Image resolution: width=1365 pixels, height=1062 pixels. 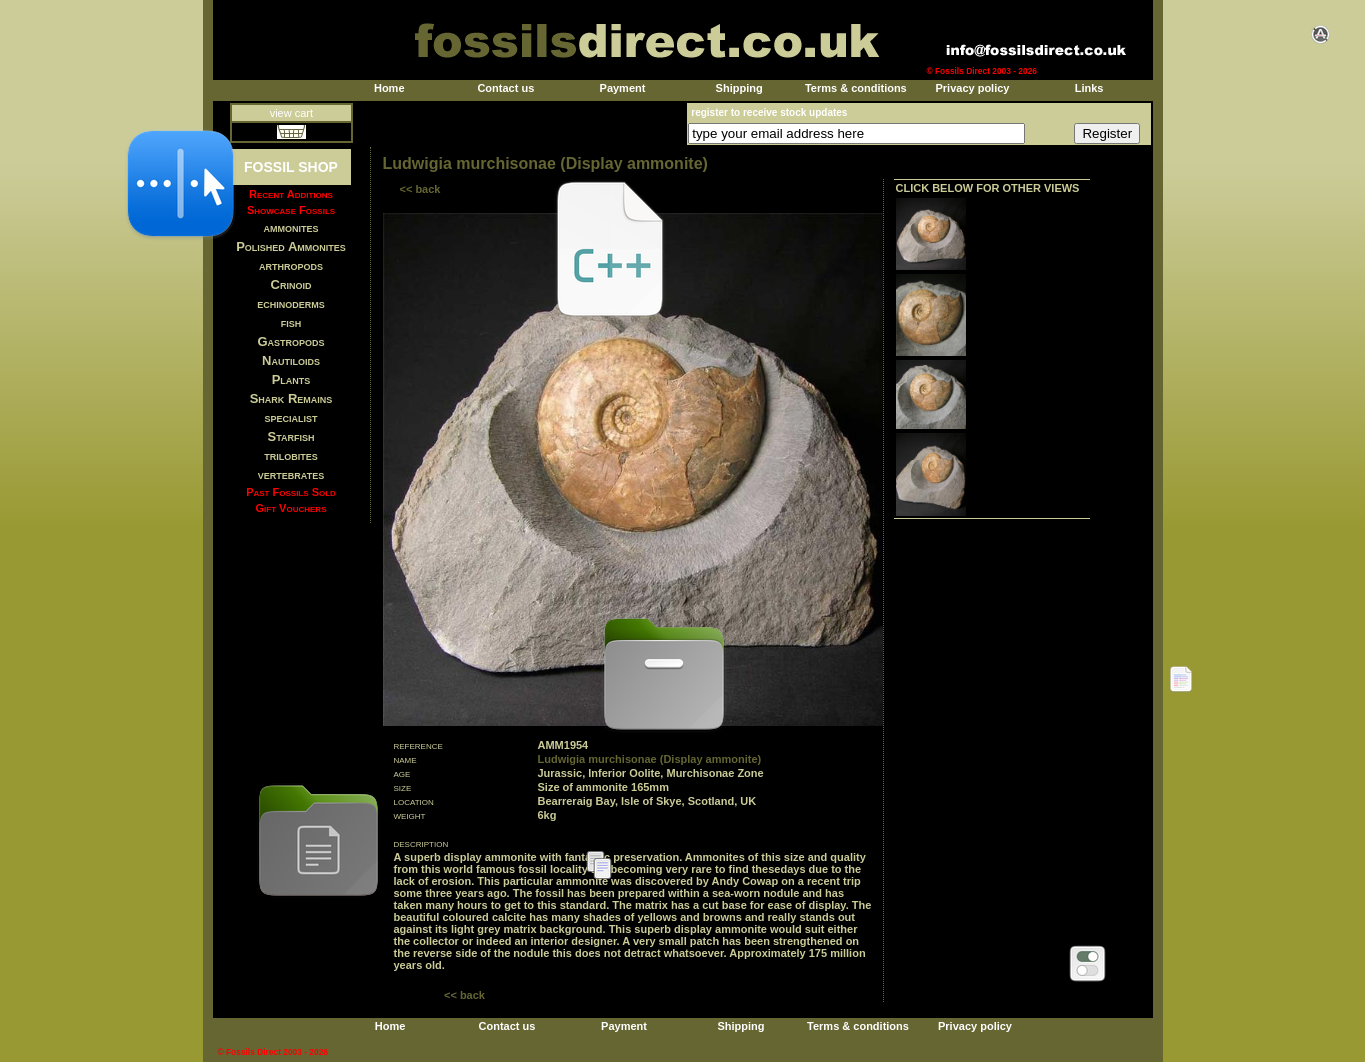 I want to click on a C++ source code file, so click(x=610, y=249).